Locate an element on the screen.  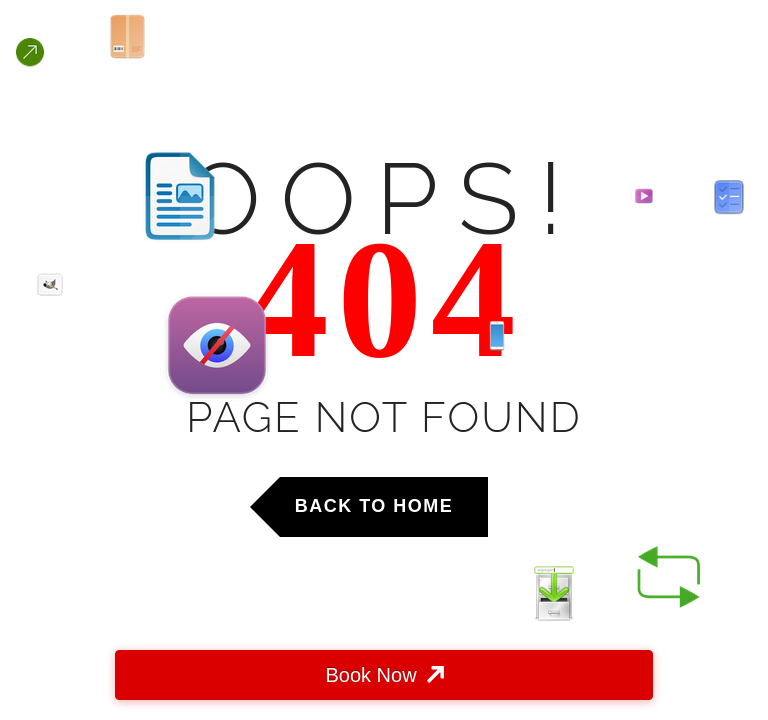
open privacy and security settings is located at coordinates (217, 347).